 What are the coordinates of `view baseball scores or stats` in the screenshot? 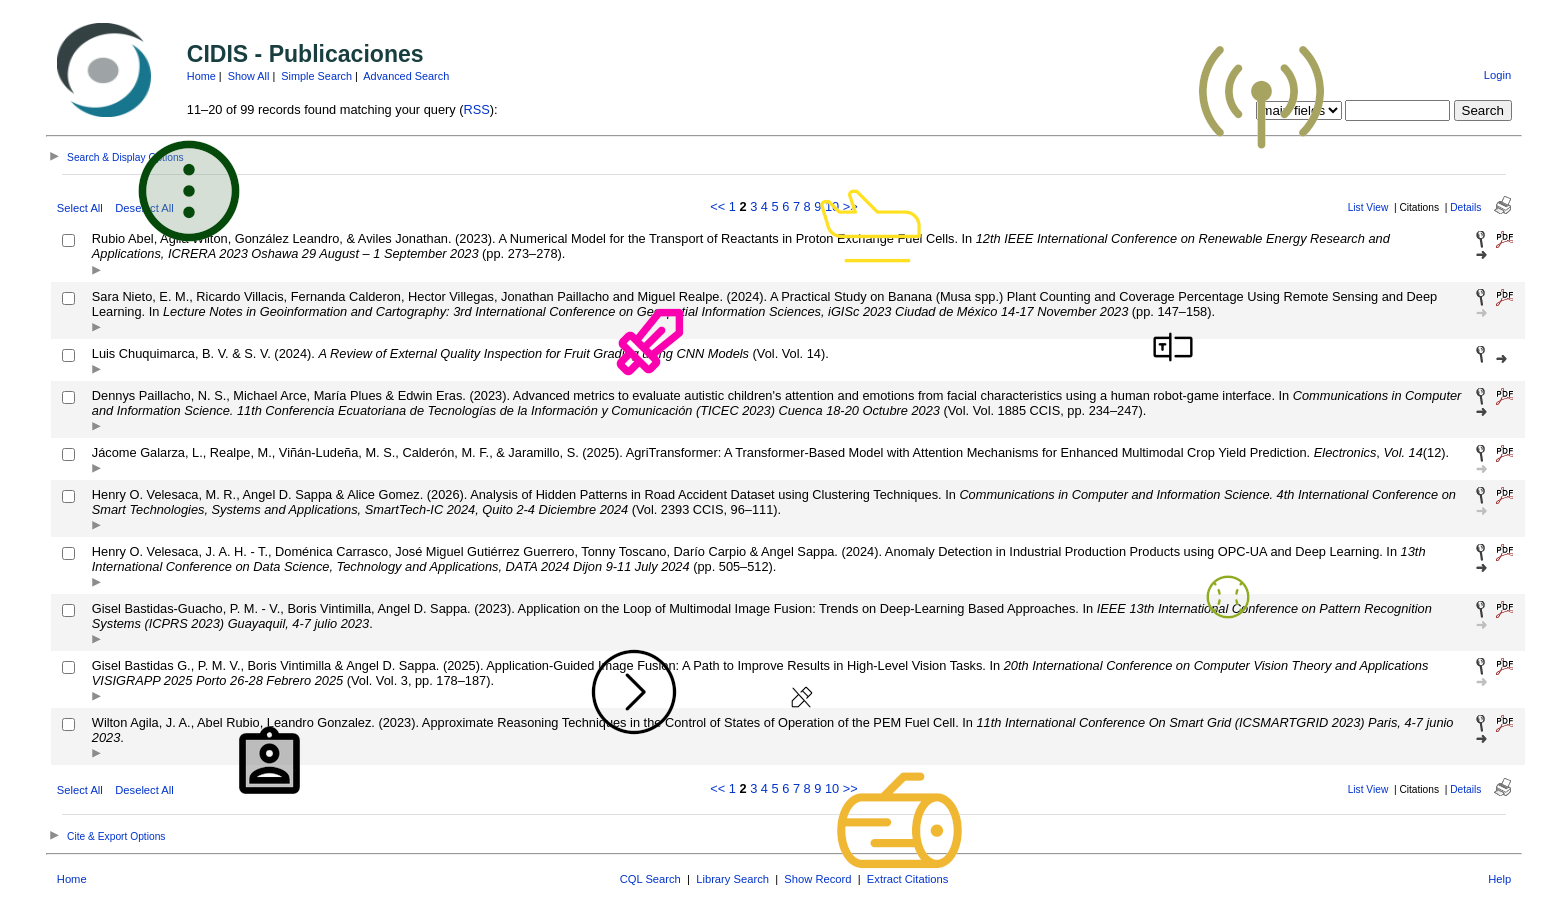 It's located at (1228, 597).